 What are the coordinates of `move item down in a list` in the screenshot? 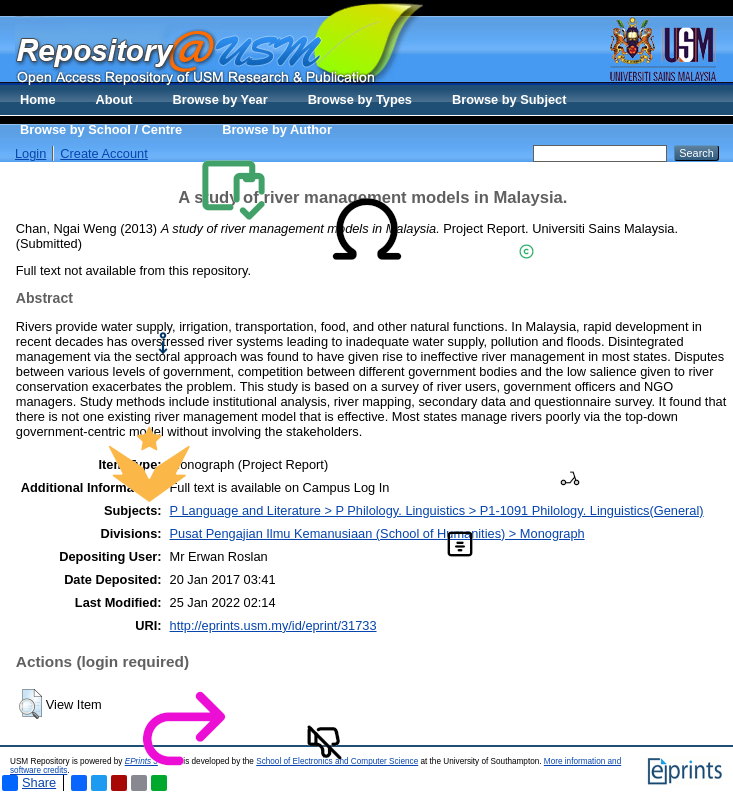 It's located at (163, 343).